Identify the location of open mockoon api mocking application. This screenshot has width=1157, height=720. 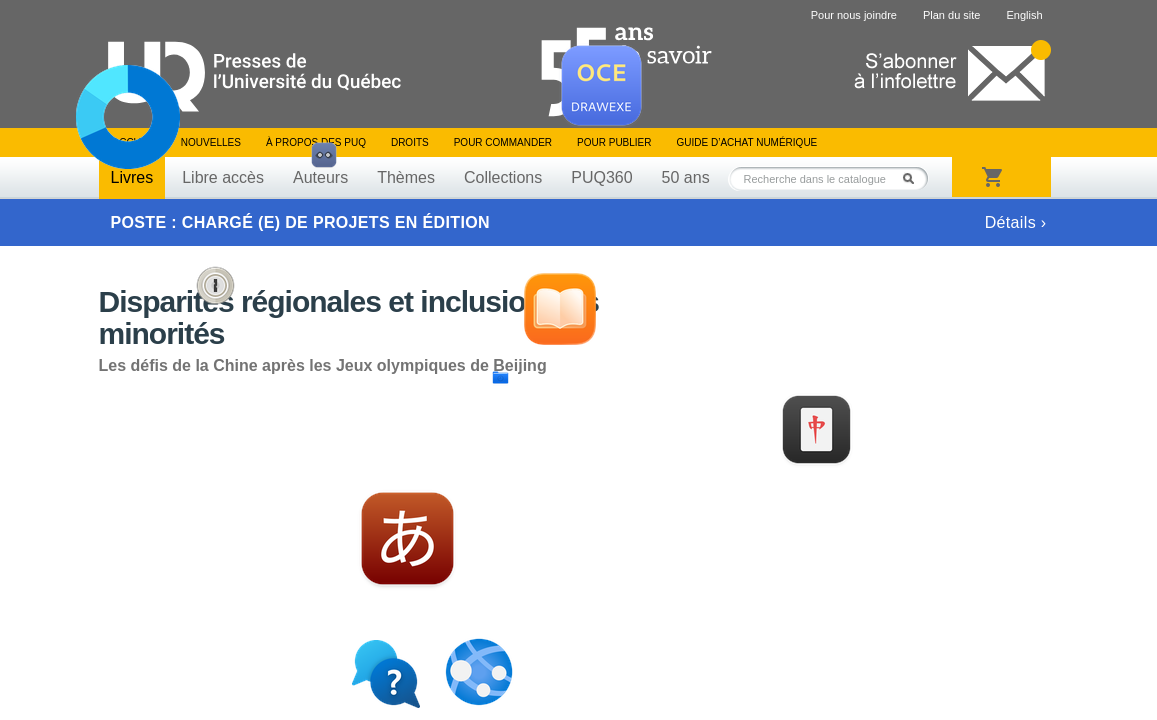
(324, 155).